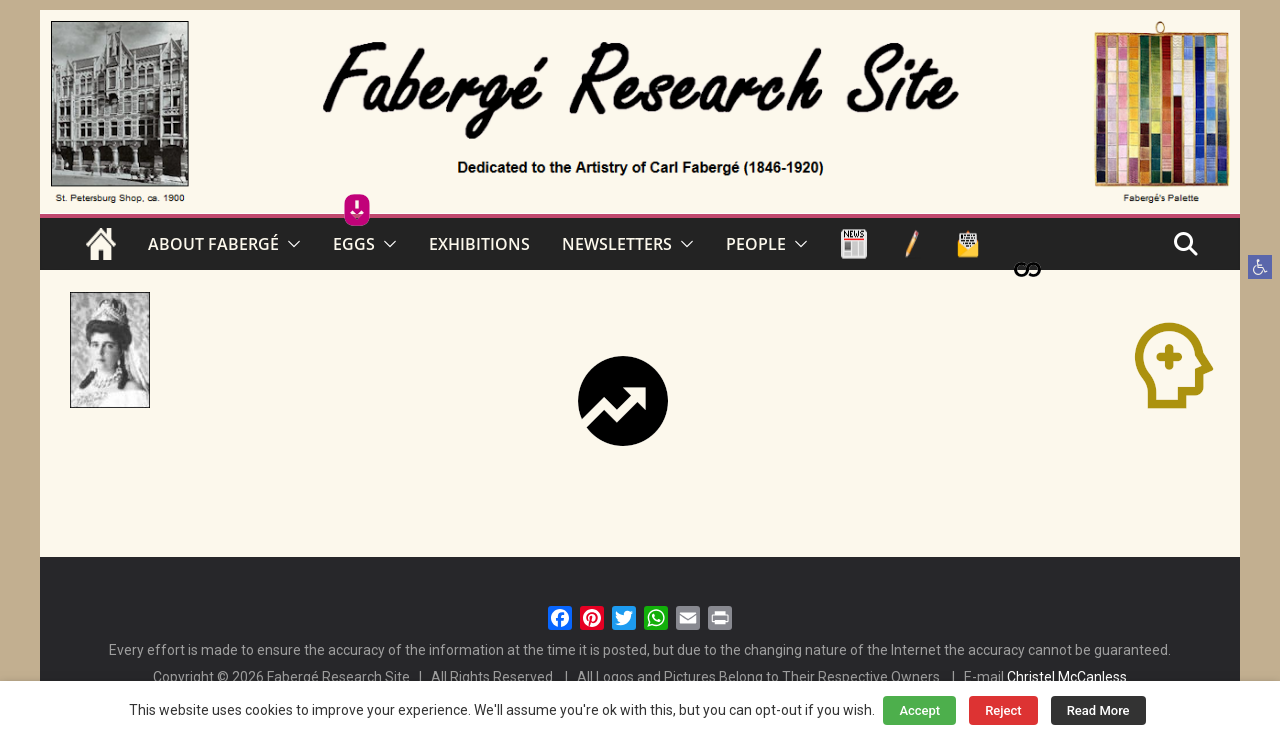  Describe the element at coordinates (1173, 365) in the screenshot. I see `access mental health resources` at that location.